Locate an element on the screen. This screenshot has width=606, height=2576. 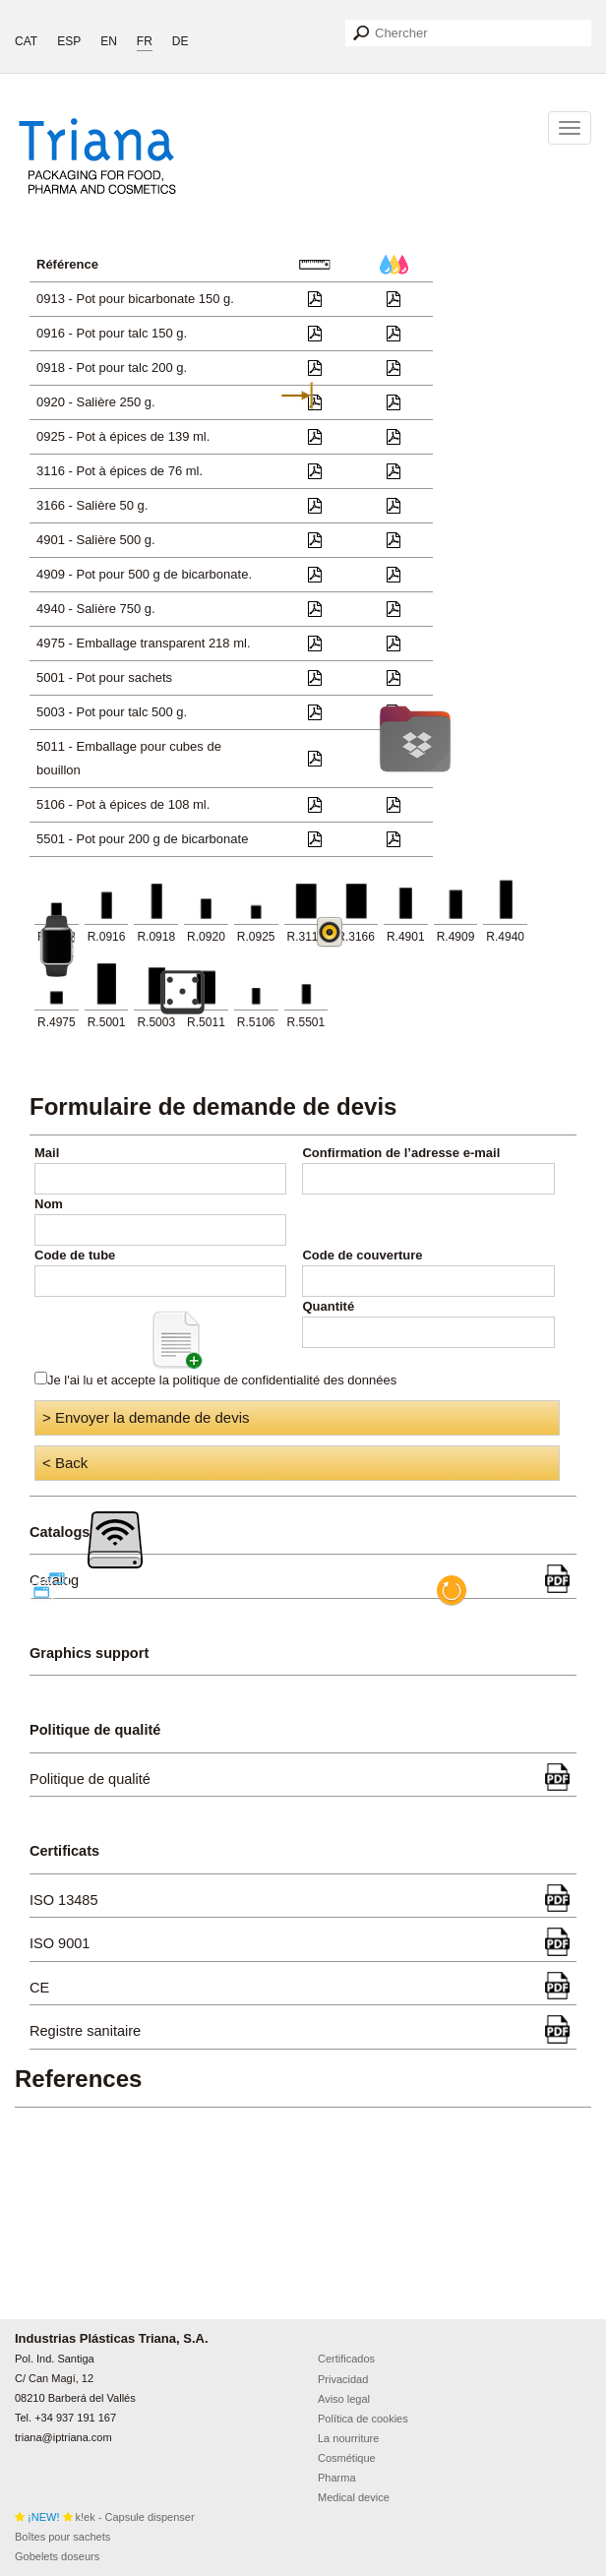
duplicate display mode enabled is located at coordinates (49, 1585).